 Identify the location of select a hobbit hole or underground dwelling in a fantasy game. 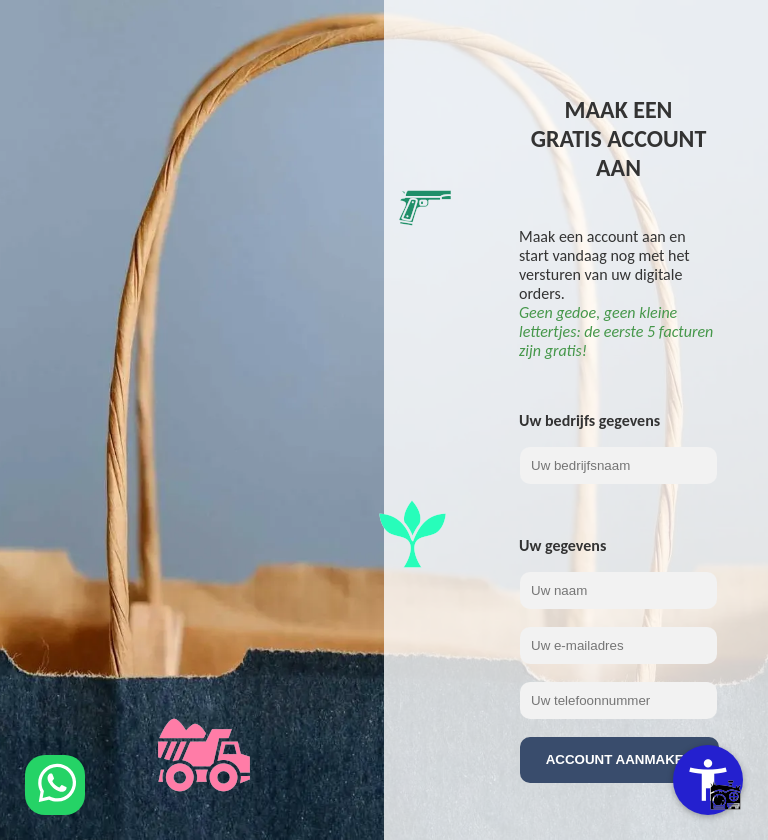
(725, 794).